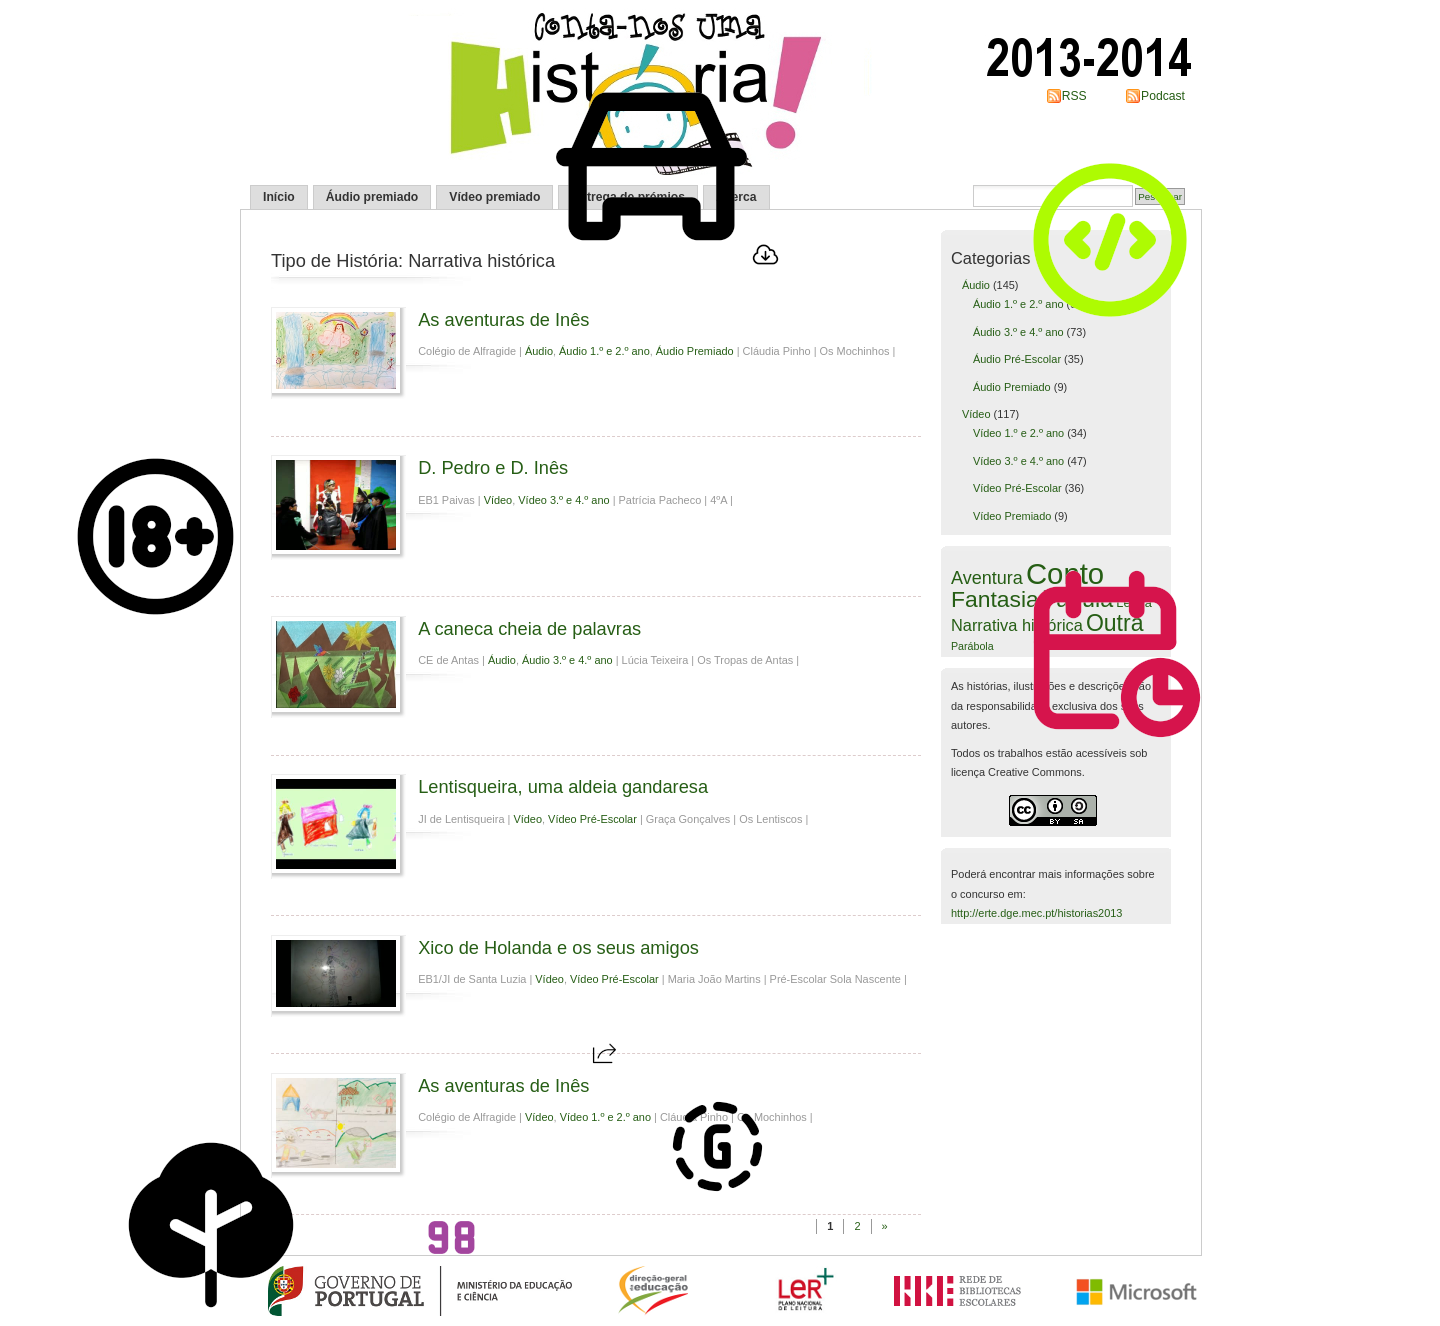 The width and height of the screenshot is (1440, 1326). Describe the element at coordinates (155, 536) in the screenshot. I see `indicates age-restricted content (18+)` at that location.